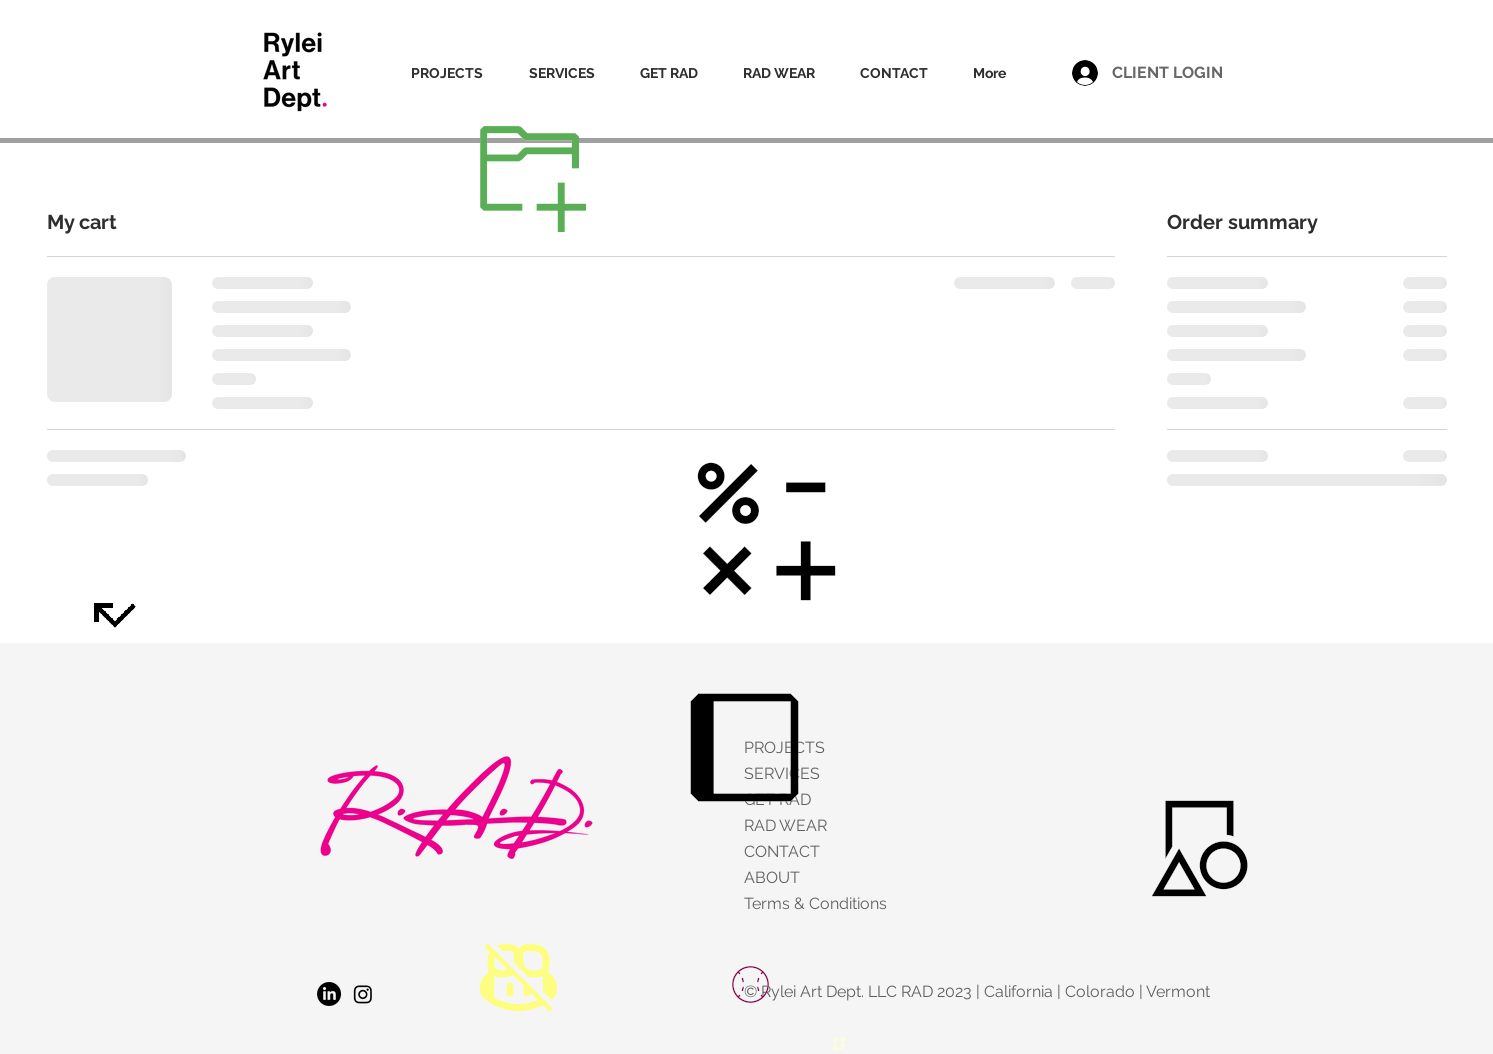  I want to click on indicates a missed incoming call, so click(115, 615).